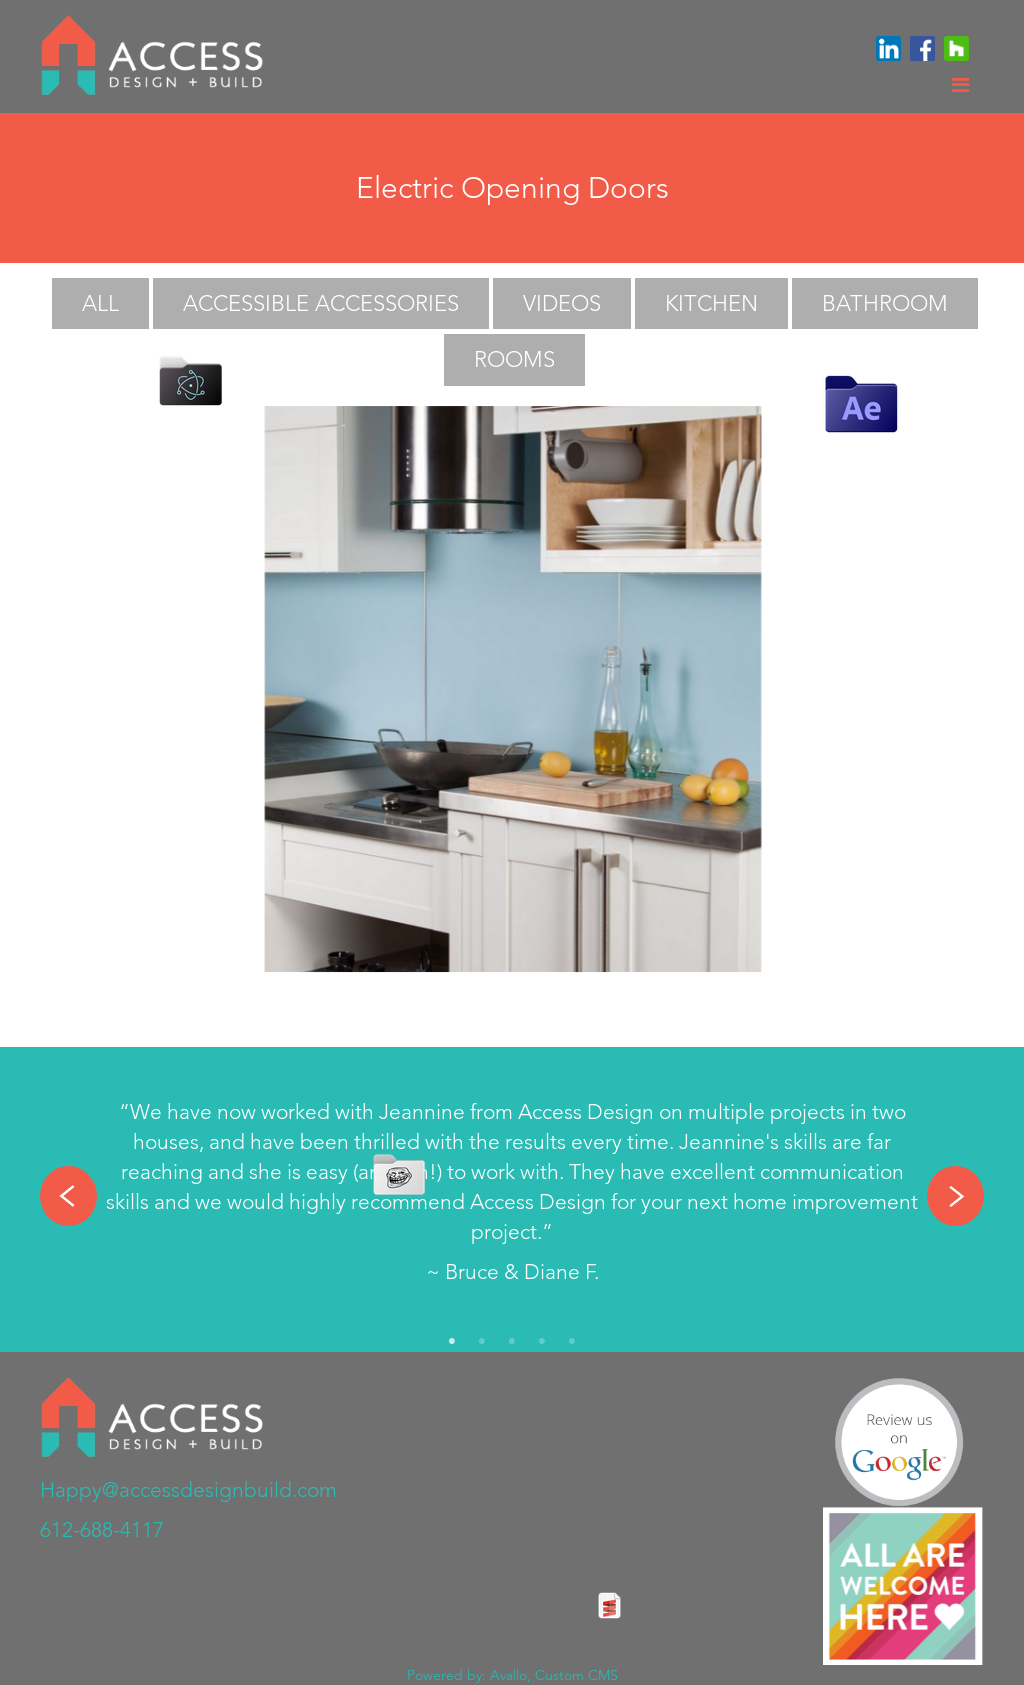  What do you see at coordinates (399, 1176) in the screenshot?
I see `open your meme collection folder` at bounding box center [399, 1176].